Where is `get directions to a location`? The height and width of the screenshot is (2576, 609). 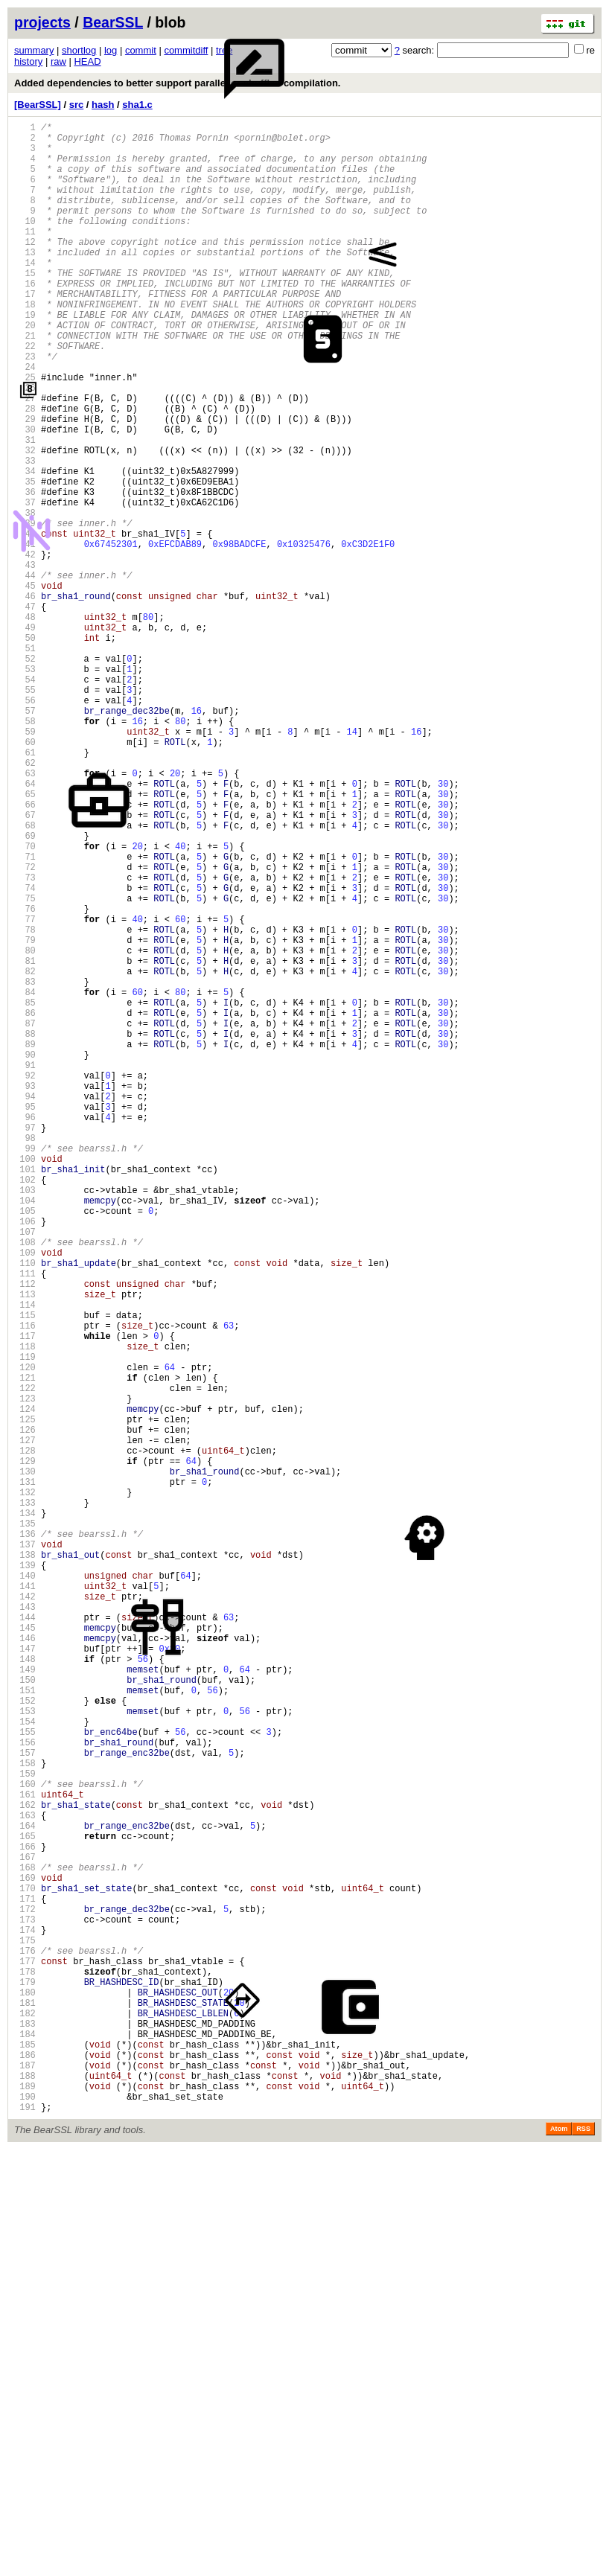
get directions to a location is located at coordinates (242, 2000).